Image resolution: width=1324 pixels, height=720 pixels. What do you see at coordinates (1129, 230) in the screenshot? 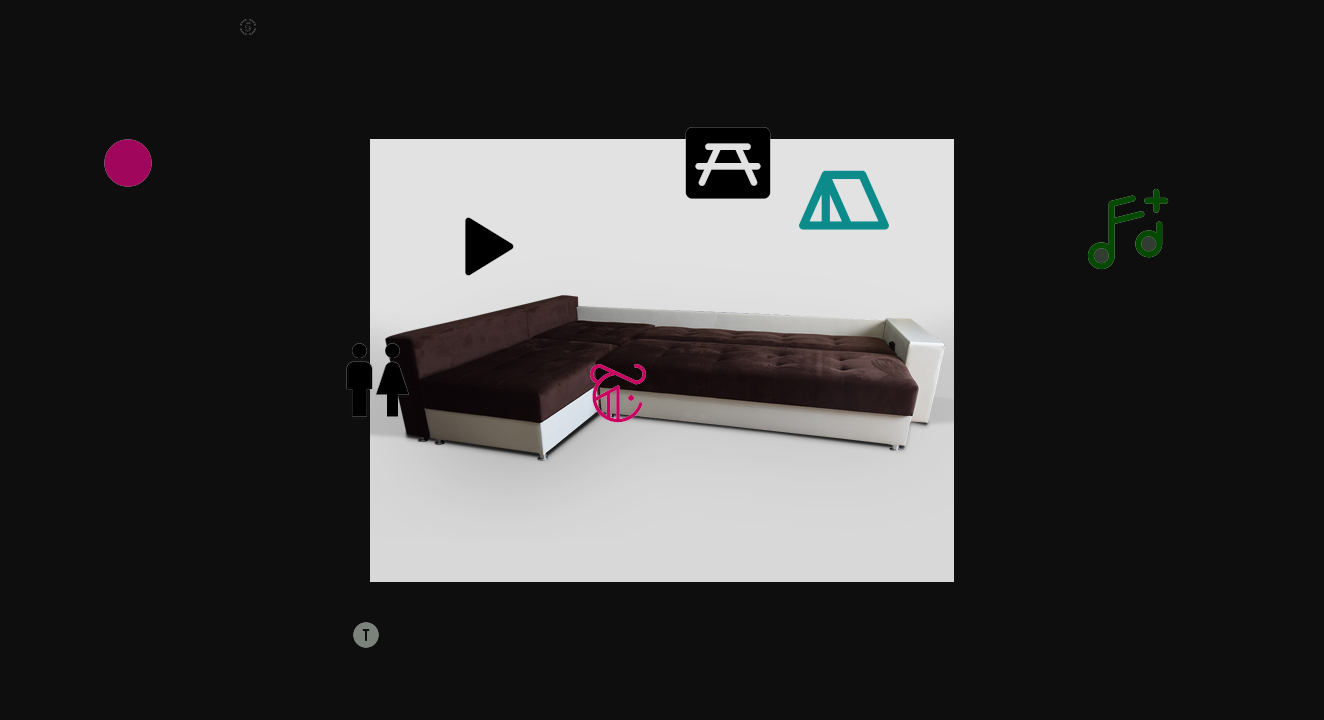
I see `add a new song to your library` at bounding box center [1129, 230].